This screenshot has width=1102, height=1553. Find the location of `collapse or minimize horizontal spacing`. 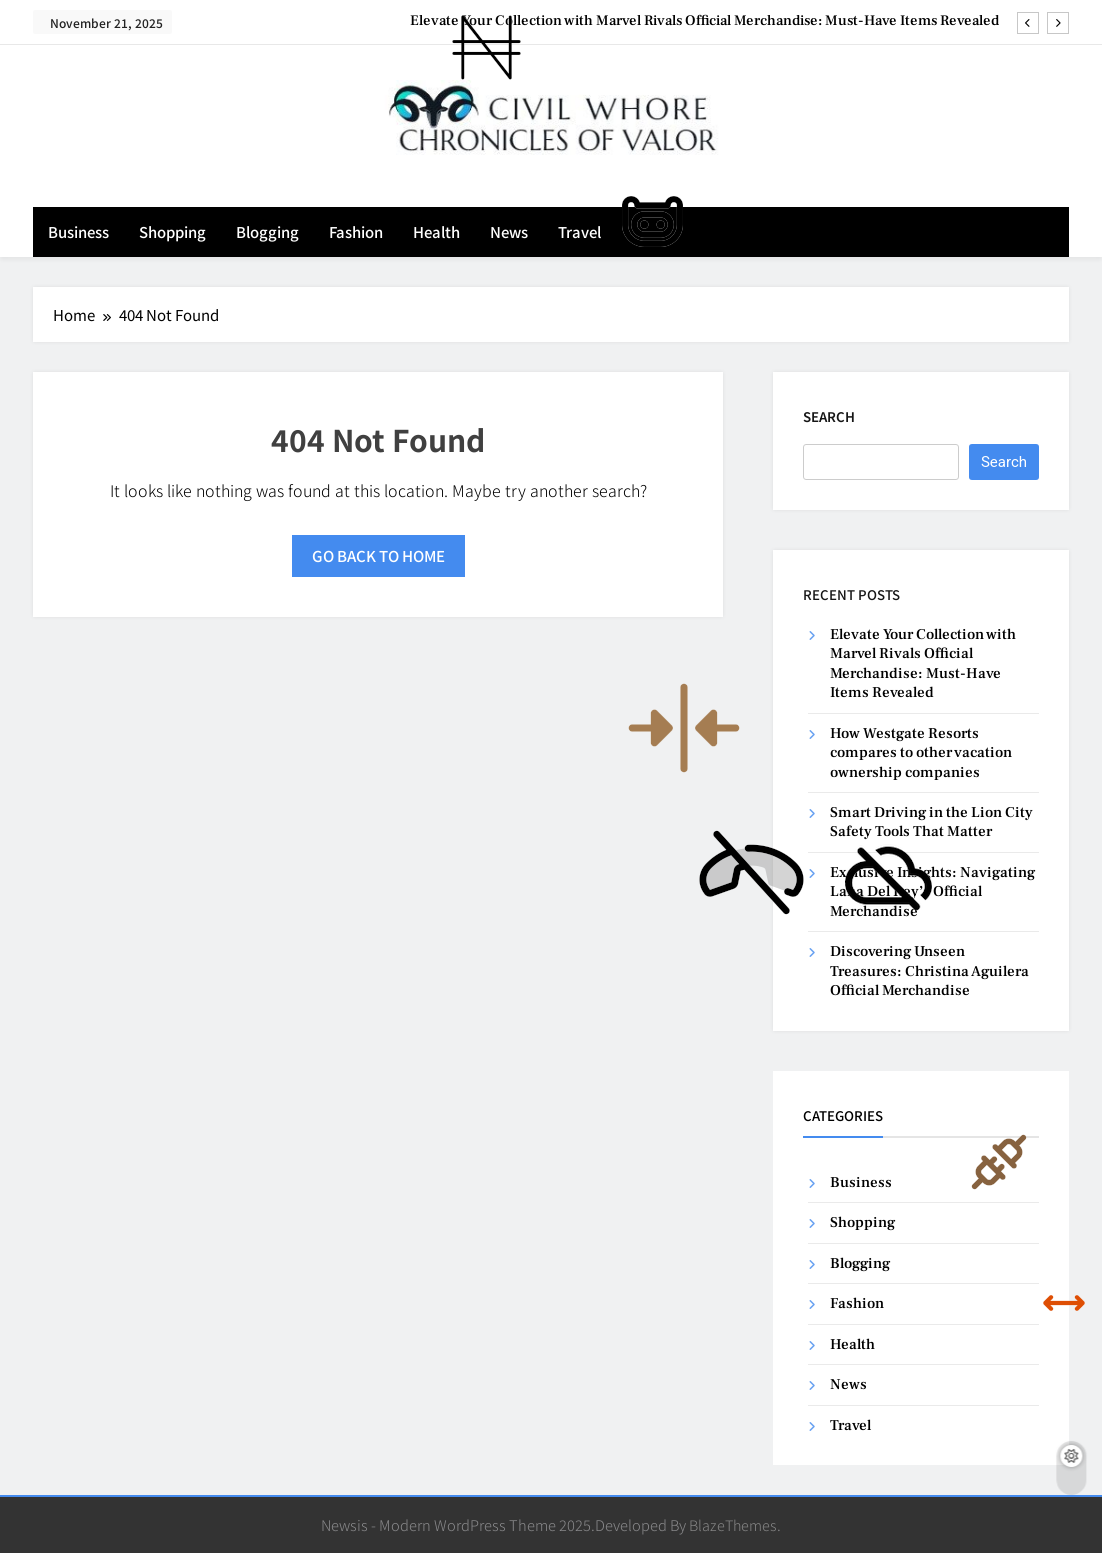

collapse or minimize horizontal spacing is located at coordinates (684, 728).